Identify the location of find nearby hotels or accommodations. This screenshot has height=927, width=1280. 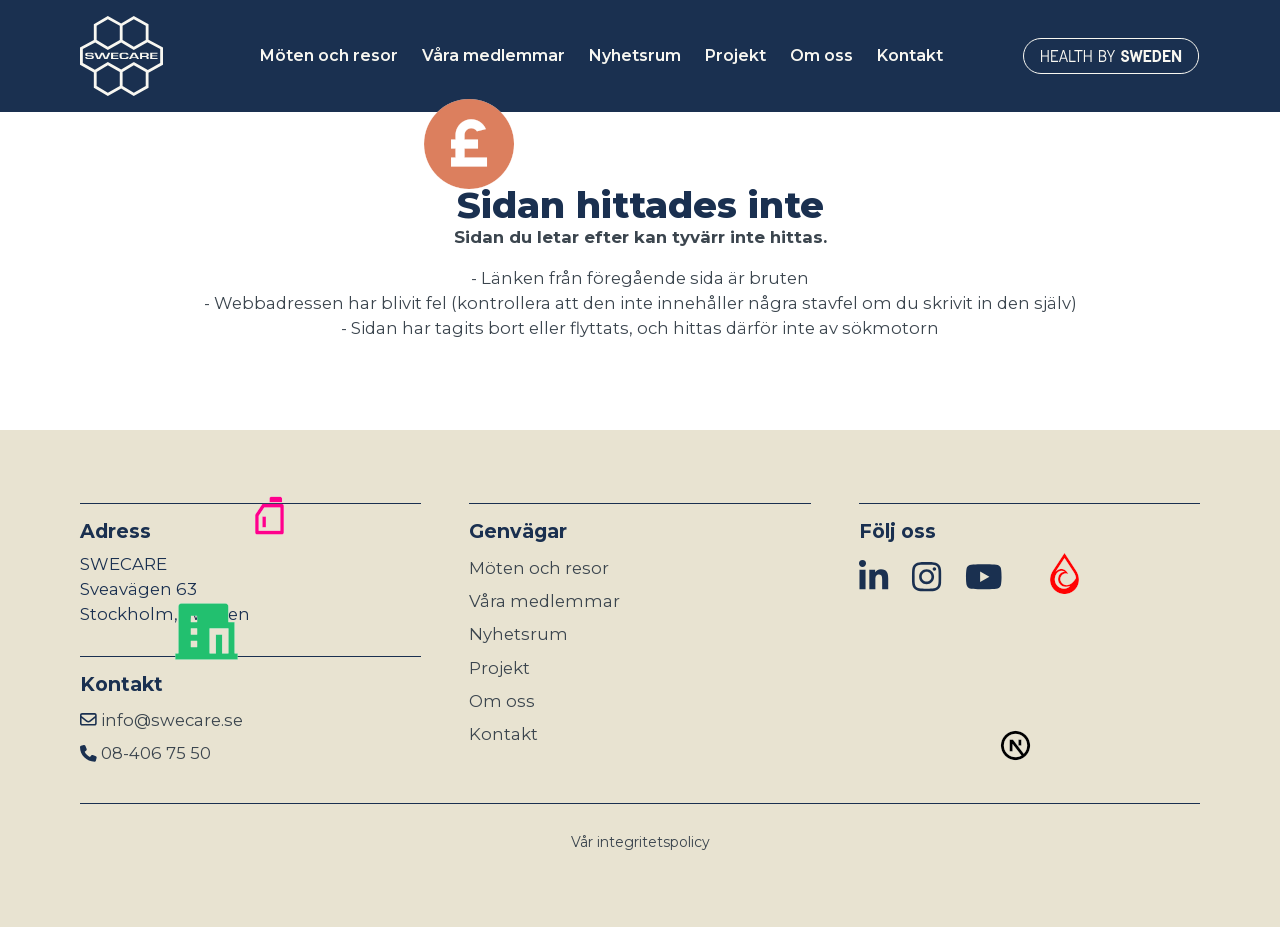
(206, 631).